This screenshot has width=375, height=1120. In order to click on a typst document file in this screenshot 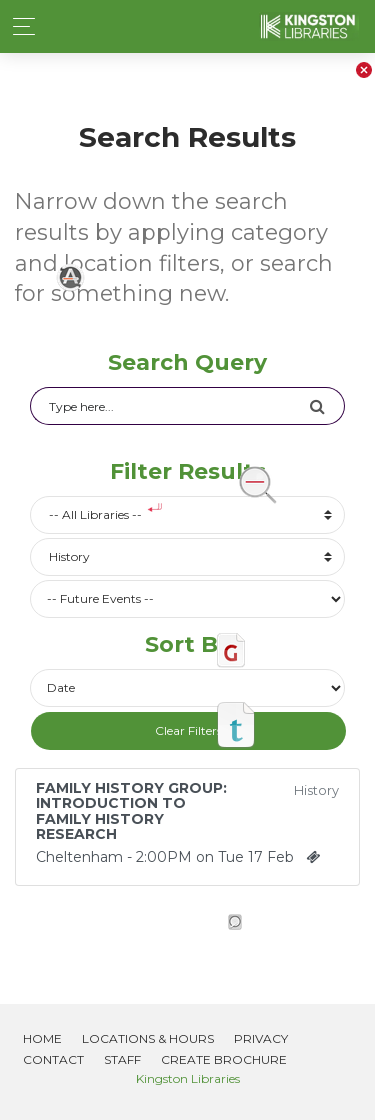, I will do `click(236, 725)`.